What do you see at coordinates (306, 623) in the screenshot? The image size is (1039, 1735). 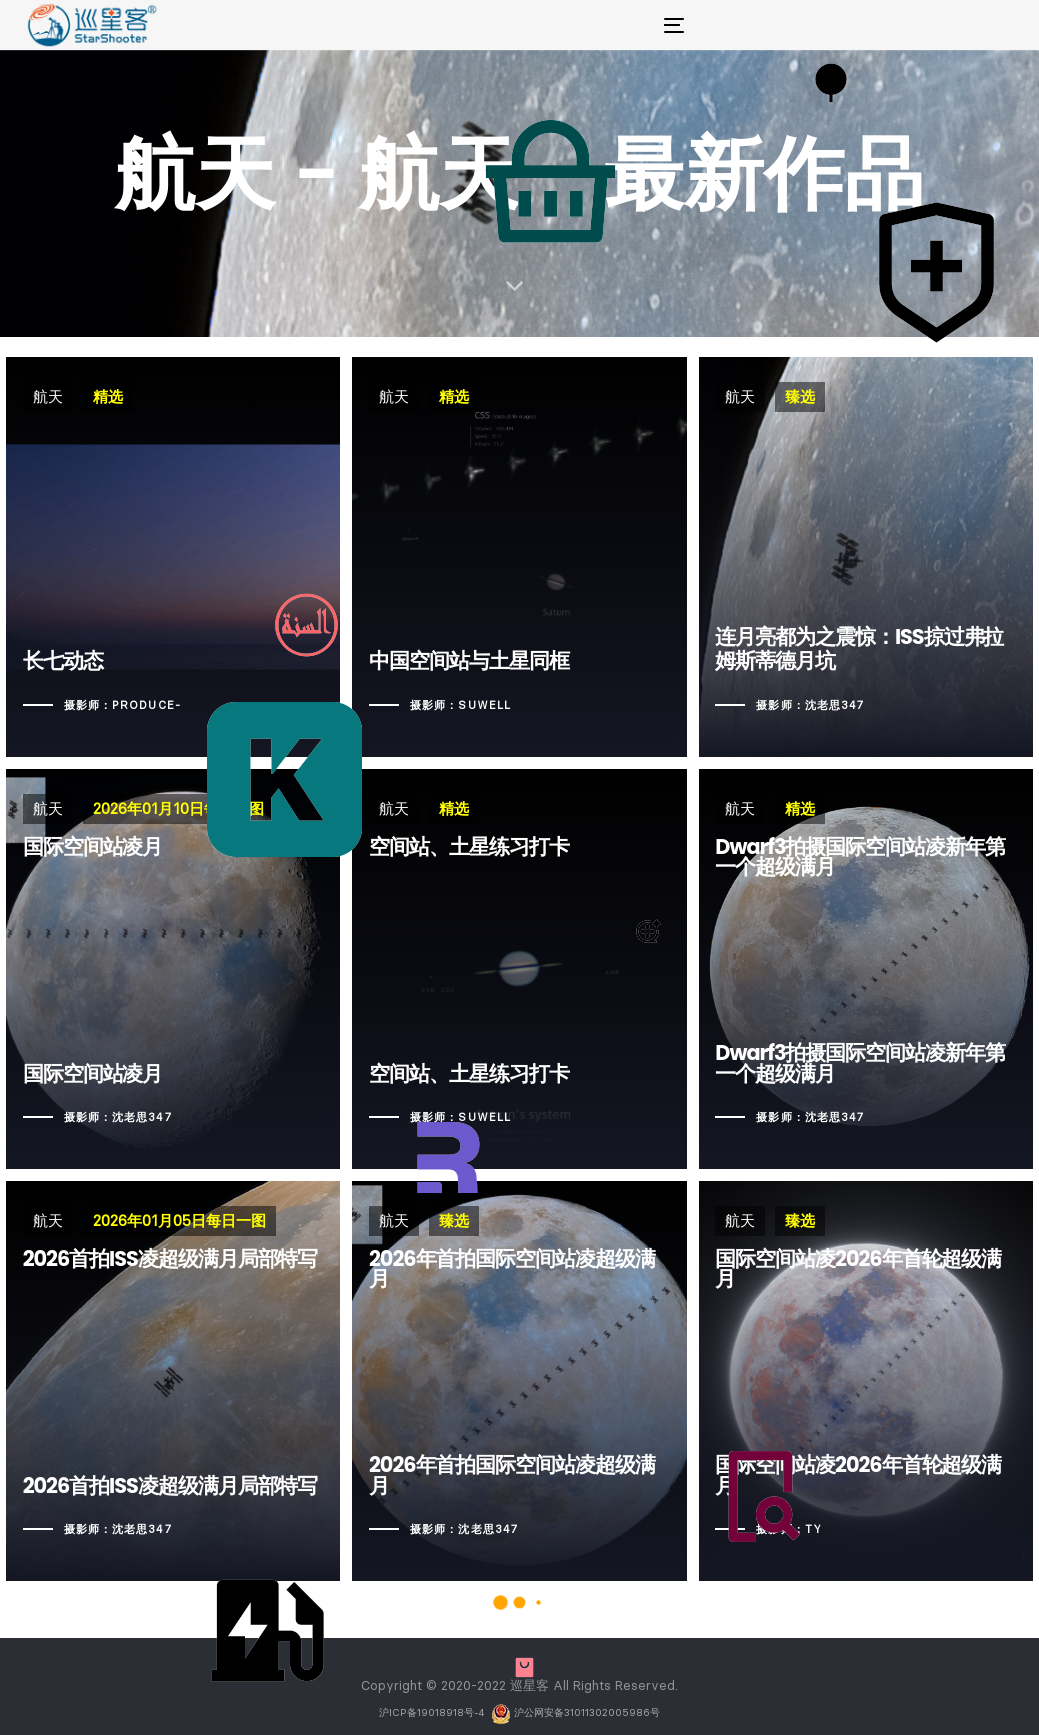 I see `US Sunnah Foundation logo` at bounding box center [306, 623].